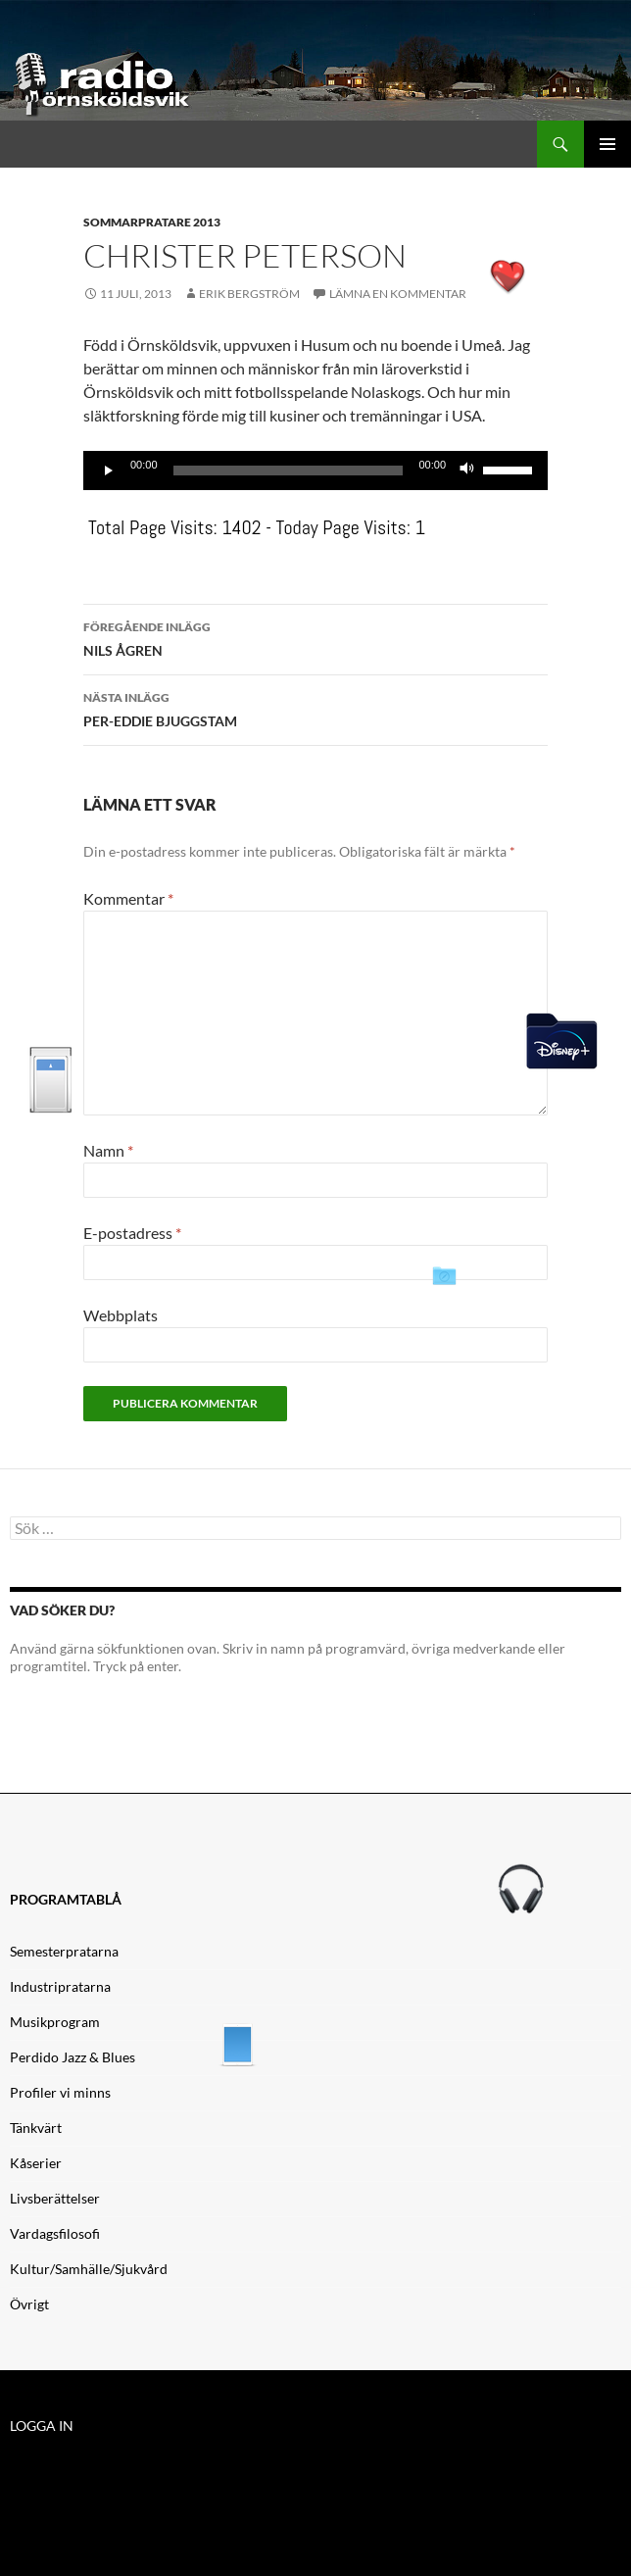 Image resolution: width=631 pixels, height=2576 pixels. Describe the element at coordinates (561, 1043) in the screenshot. I see `open disney+ media folder` at that location.